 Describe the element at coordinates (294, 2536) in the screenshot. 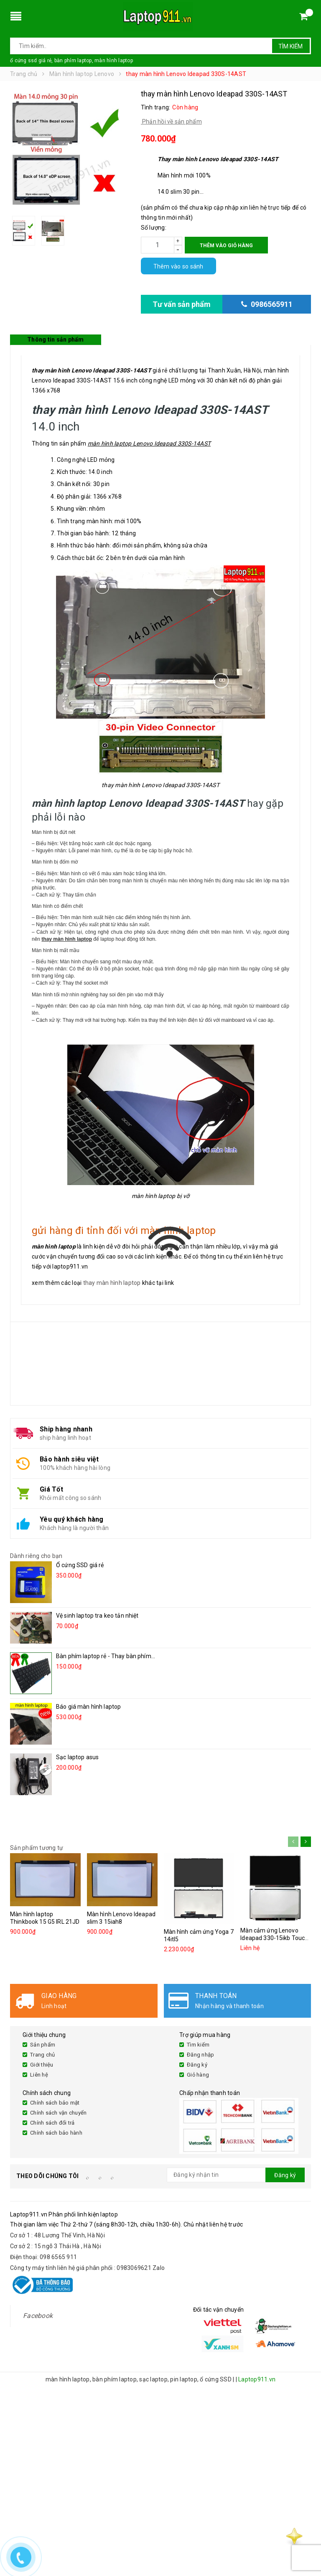

I see `view information about this application` at that location.